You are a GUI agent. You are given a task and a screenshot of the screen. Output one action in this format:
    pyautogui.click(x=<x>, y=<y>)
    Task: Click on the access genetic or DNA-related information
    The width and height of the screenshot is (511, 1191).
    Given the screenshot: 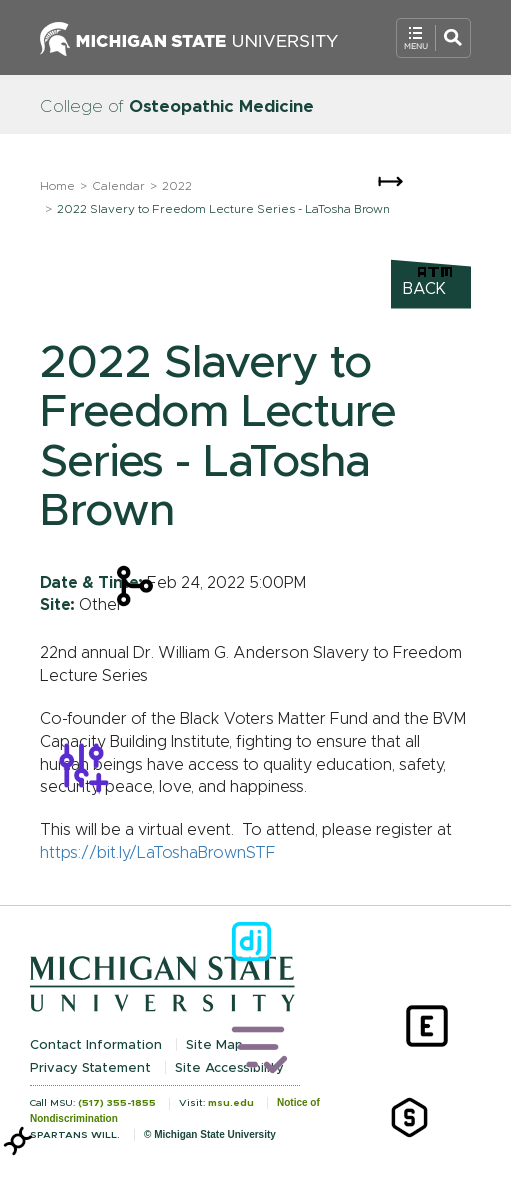 What is the action you would take?
    pyautogui.click(x=18, y=1141)
    